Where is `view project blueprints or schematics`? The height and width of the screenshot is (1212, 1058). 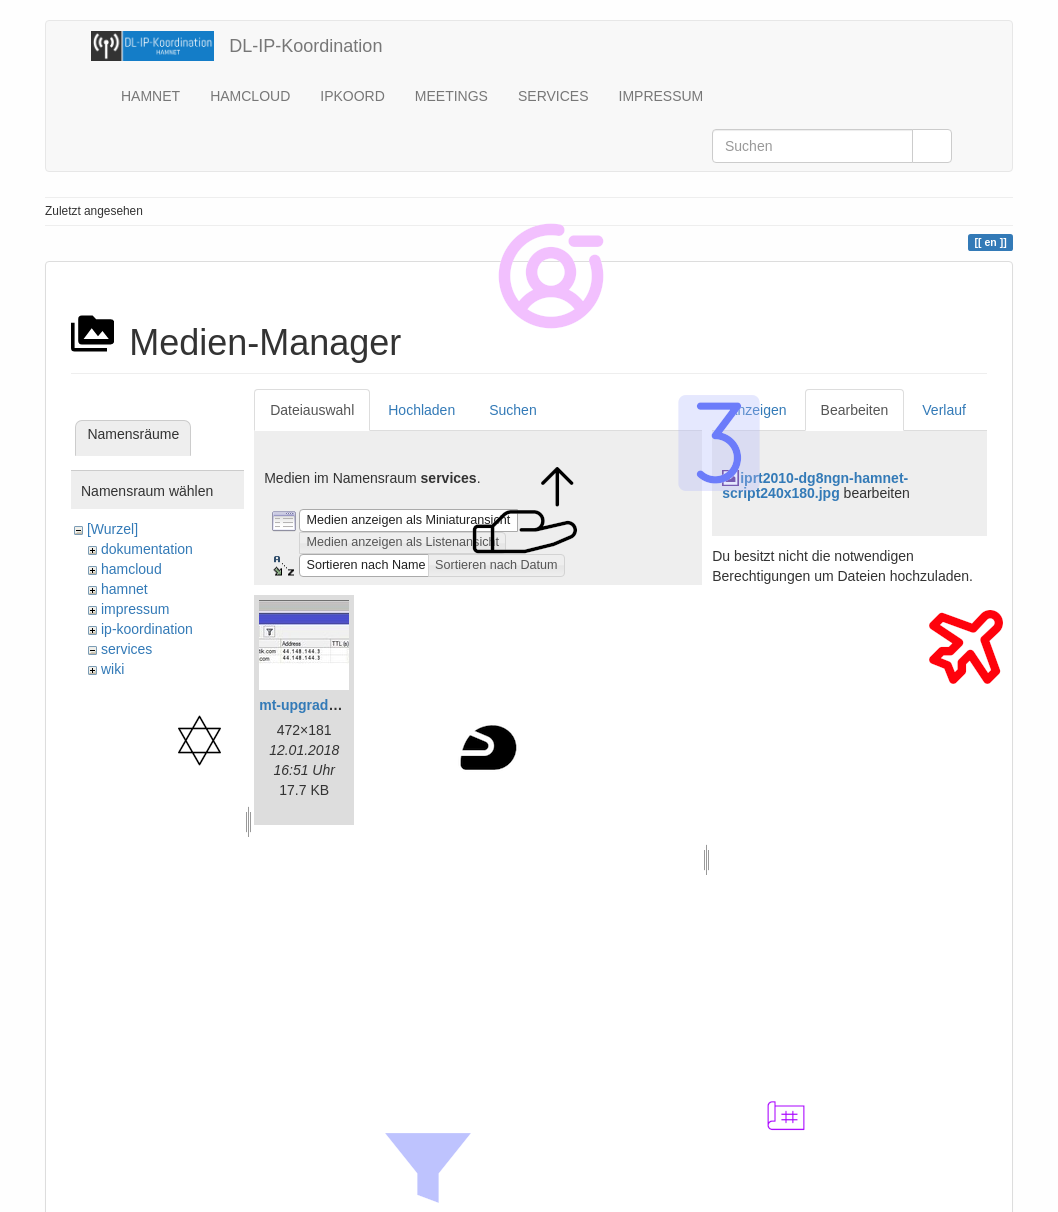
view project blueprints or schematics is located at coordinates (786, 1117).